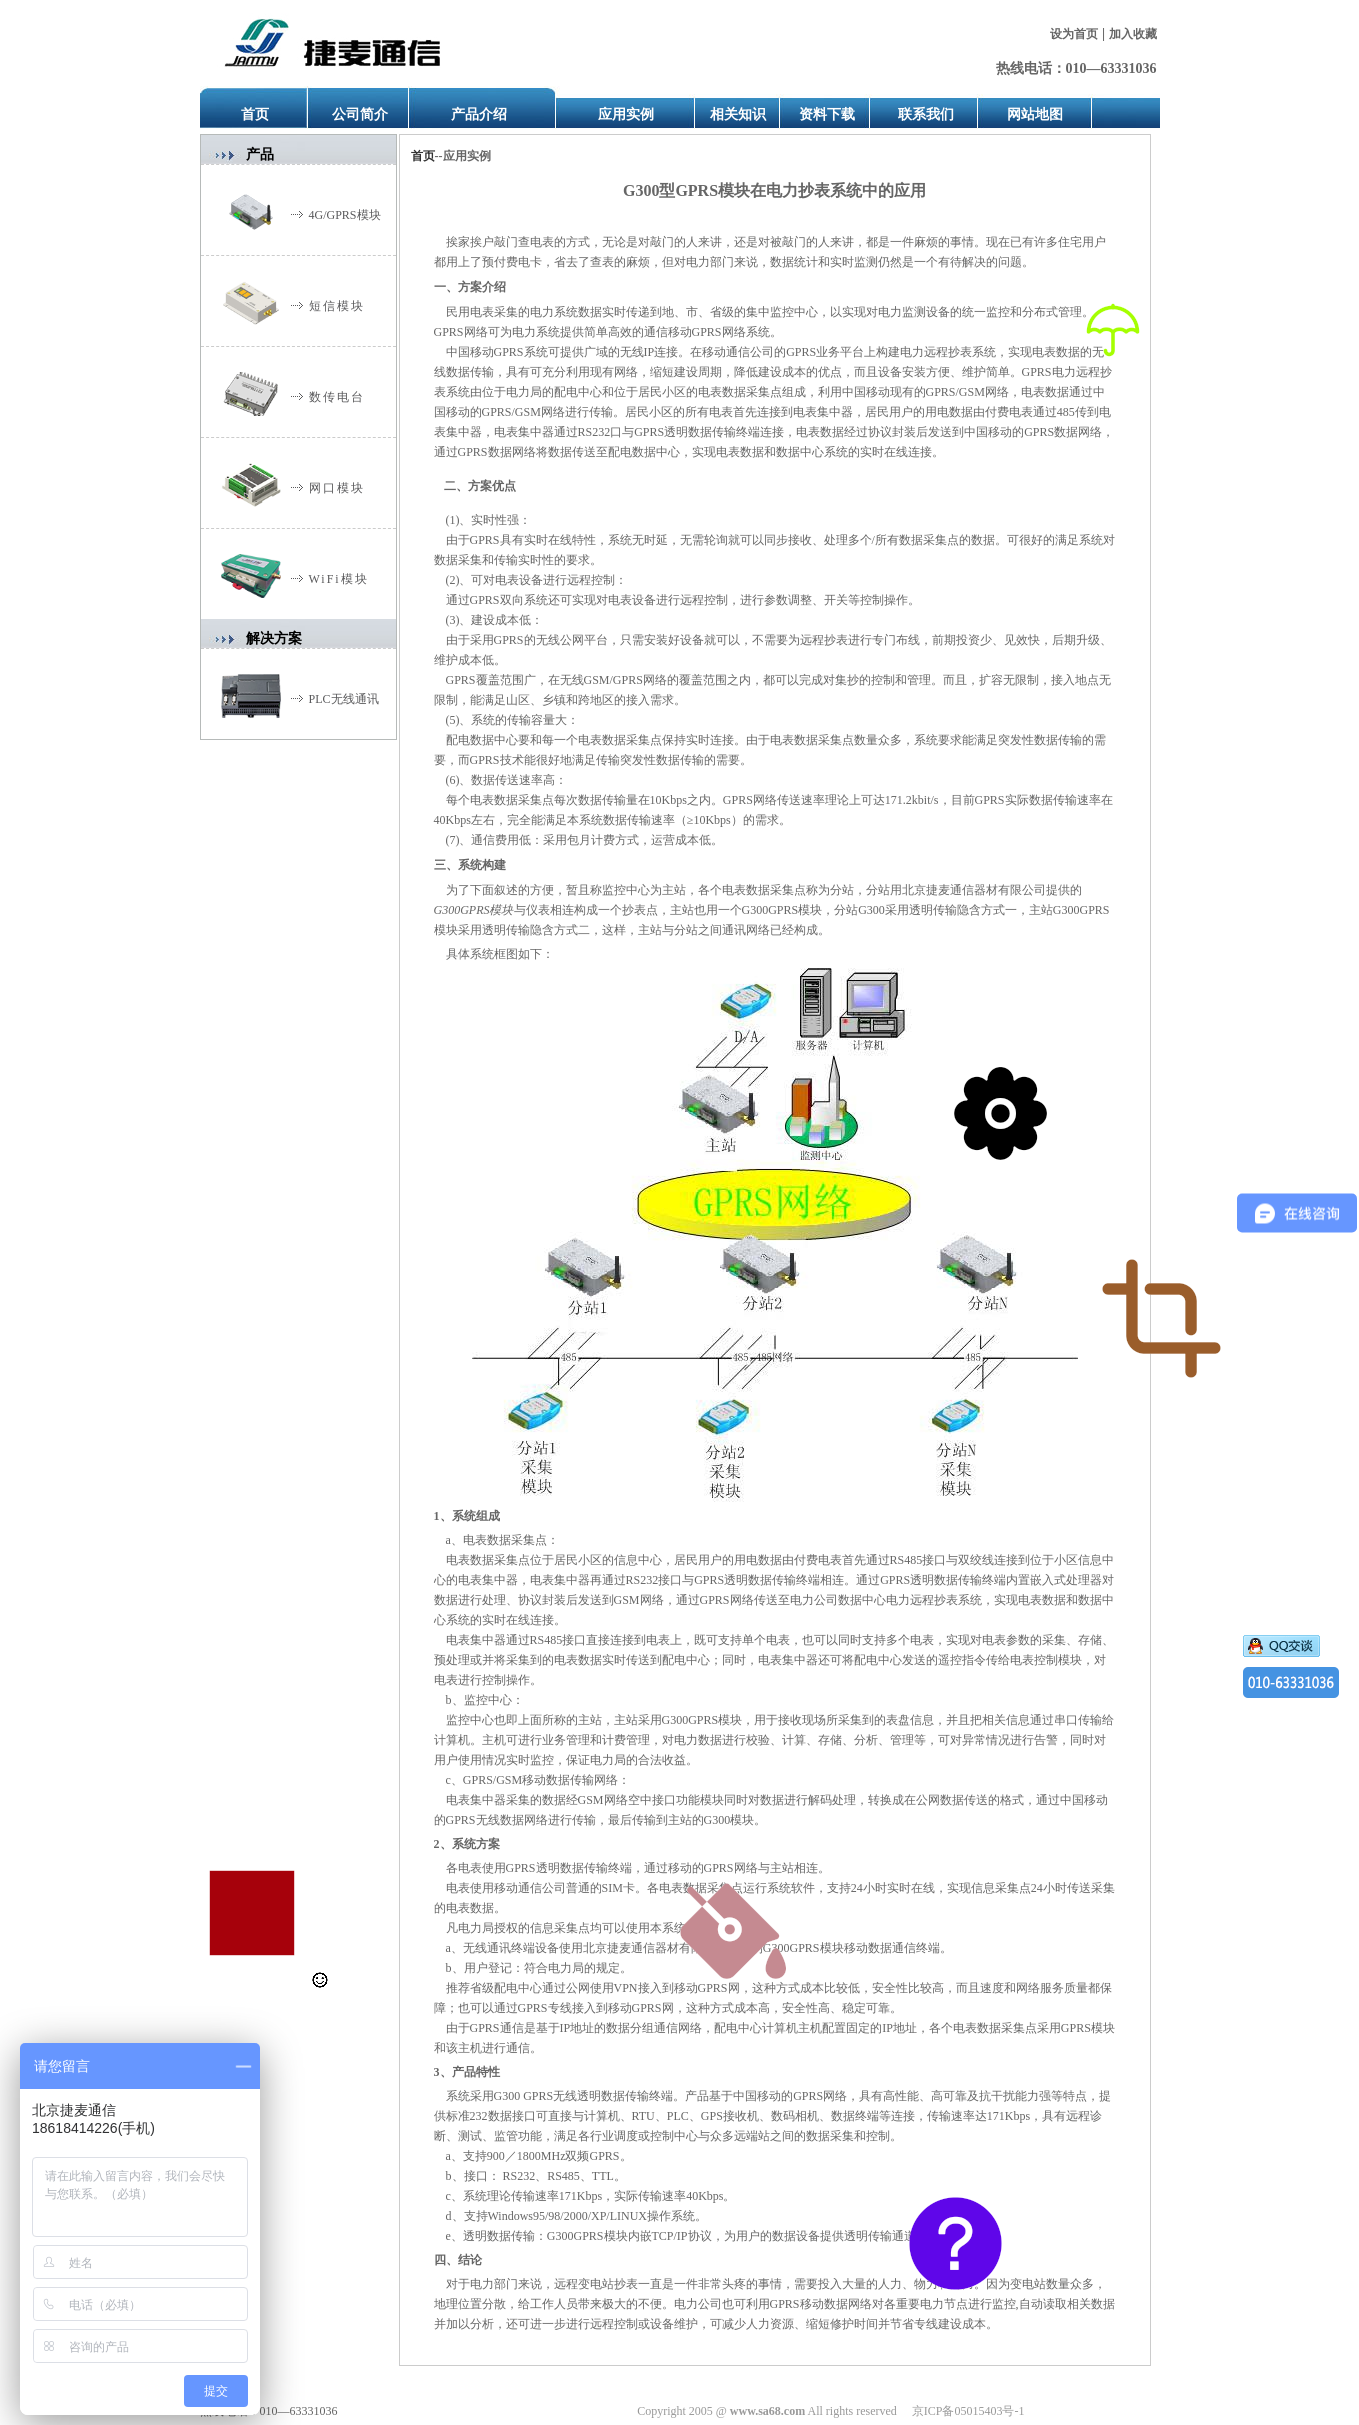 This screenshot has width=1359, height=2425. Describe the element at coordinates (731, 1934) in the screenshot. I see `fill area with selected color` at that location.